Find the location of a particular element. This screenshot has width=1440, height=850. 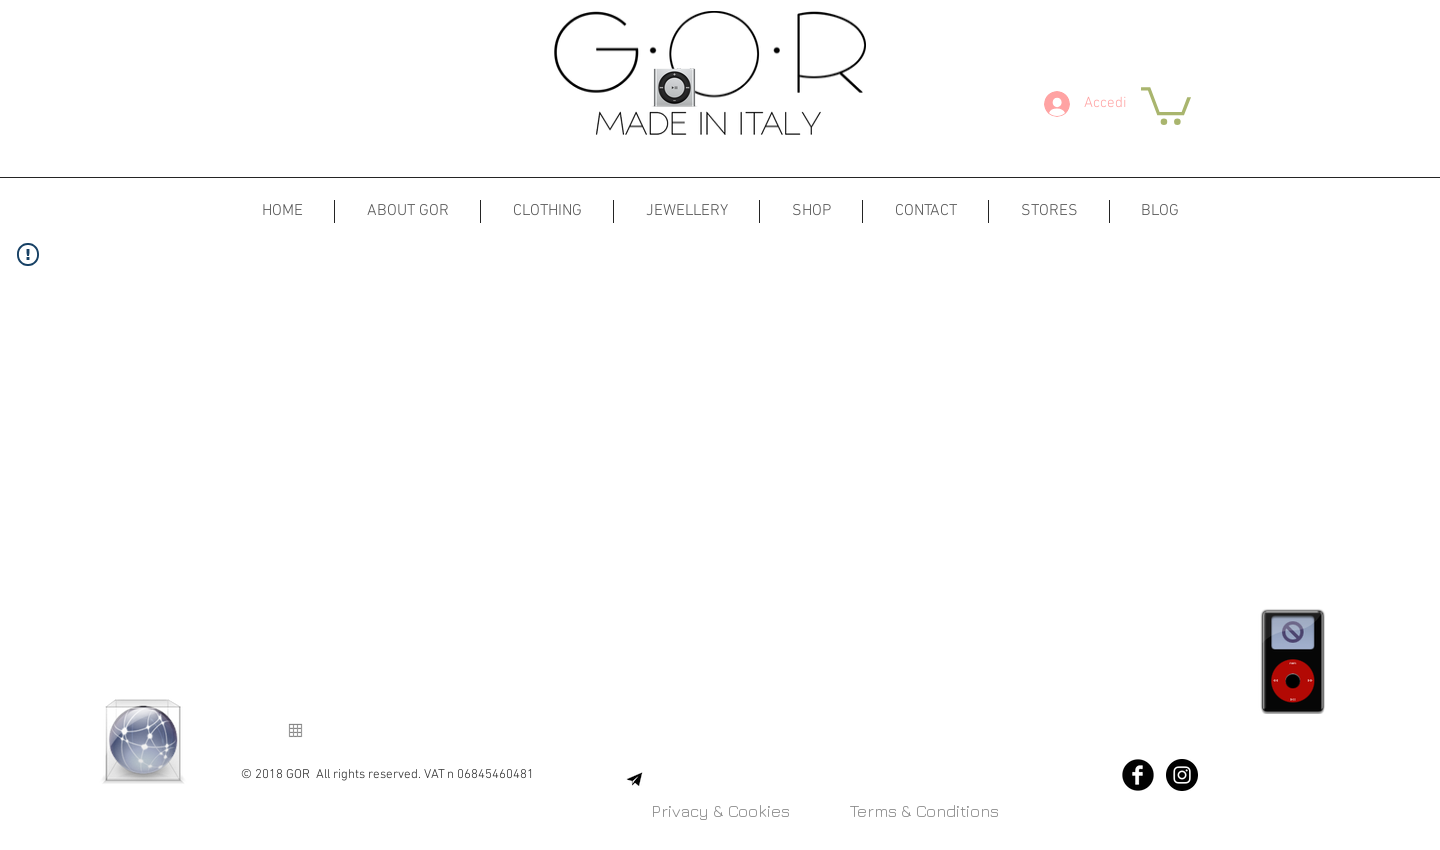

connect to a network file server is located at coordinates (143, 741).